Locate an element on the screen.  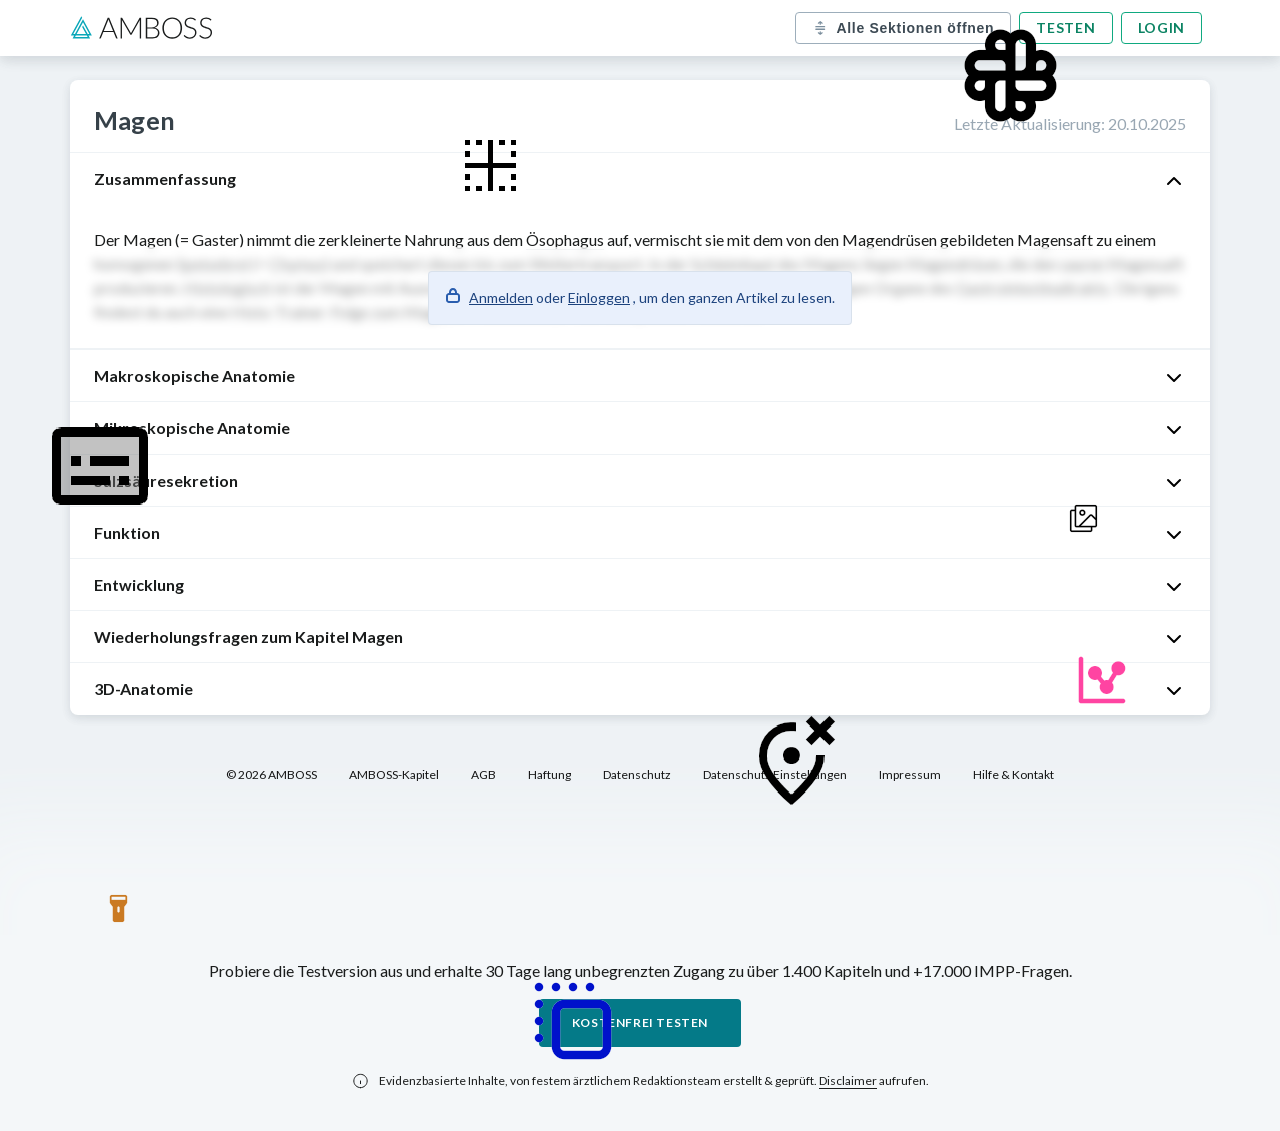
apply inner borders to selected cells is located at coordinates (490, 165).